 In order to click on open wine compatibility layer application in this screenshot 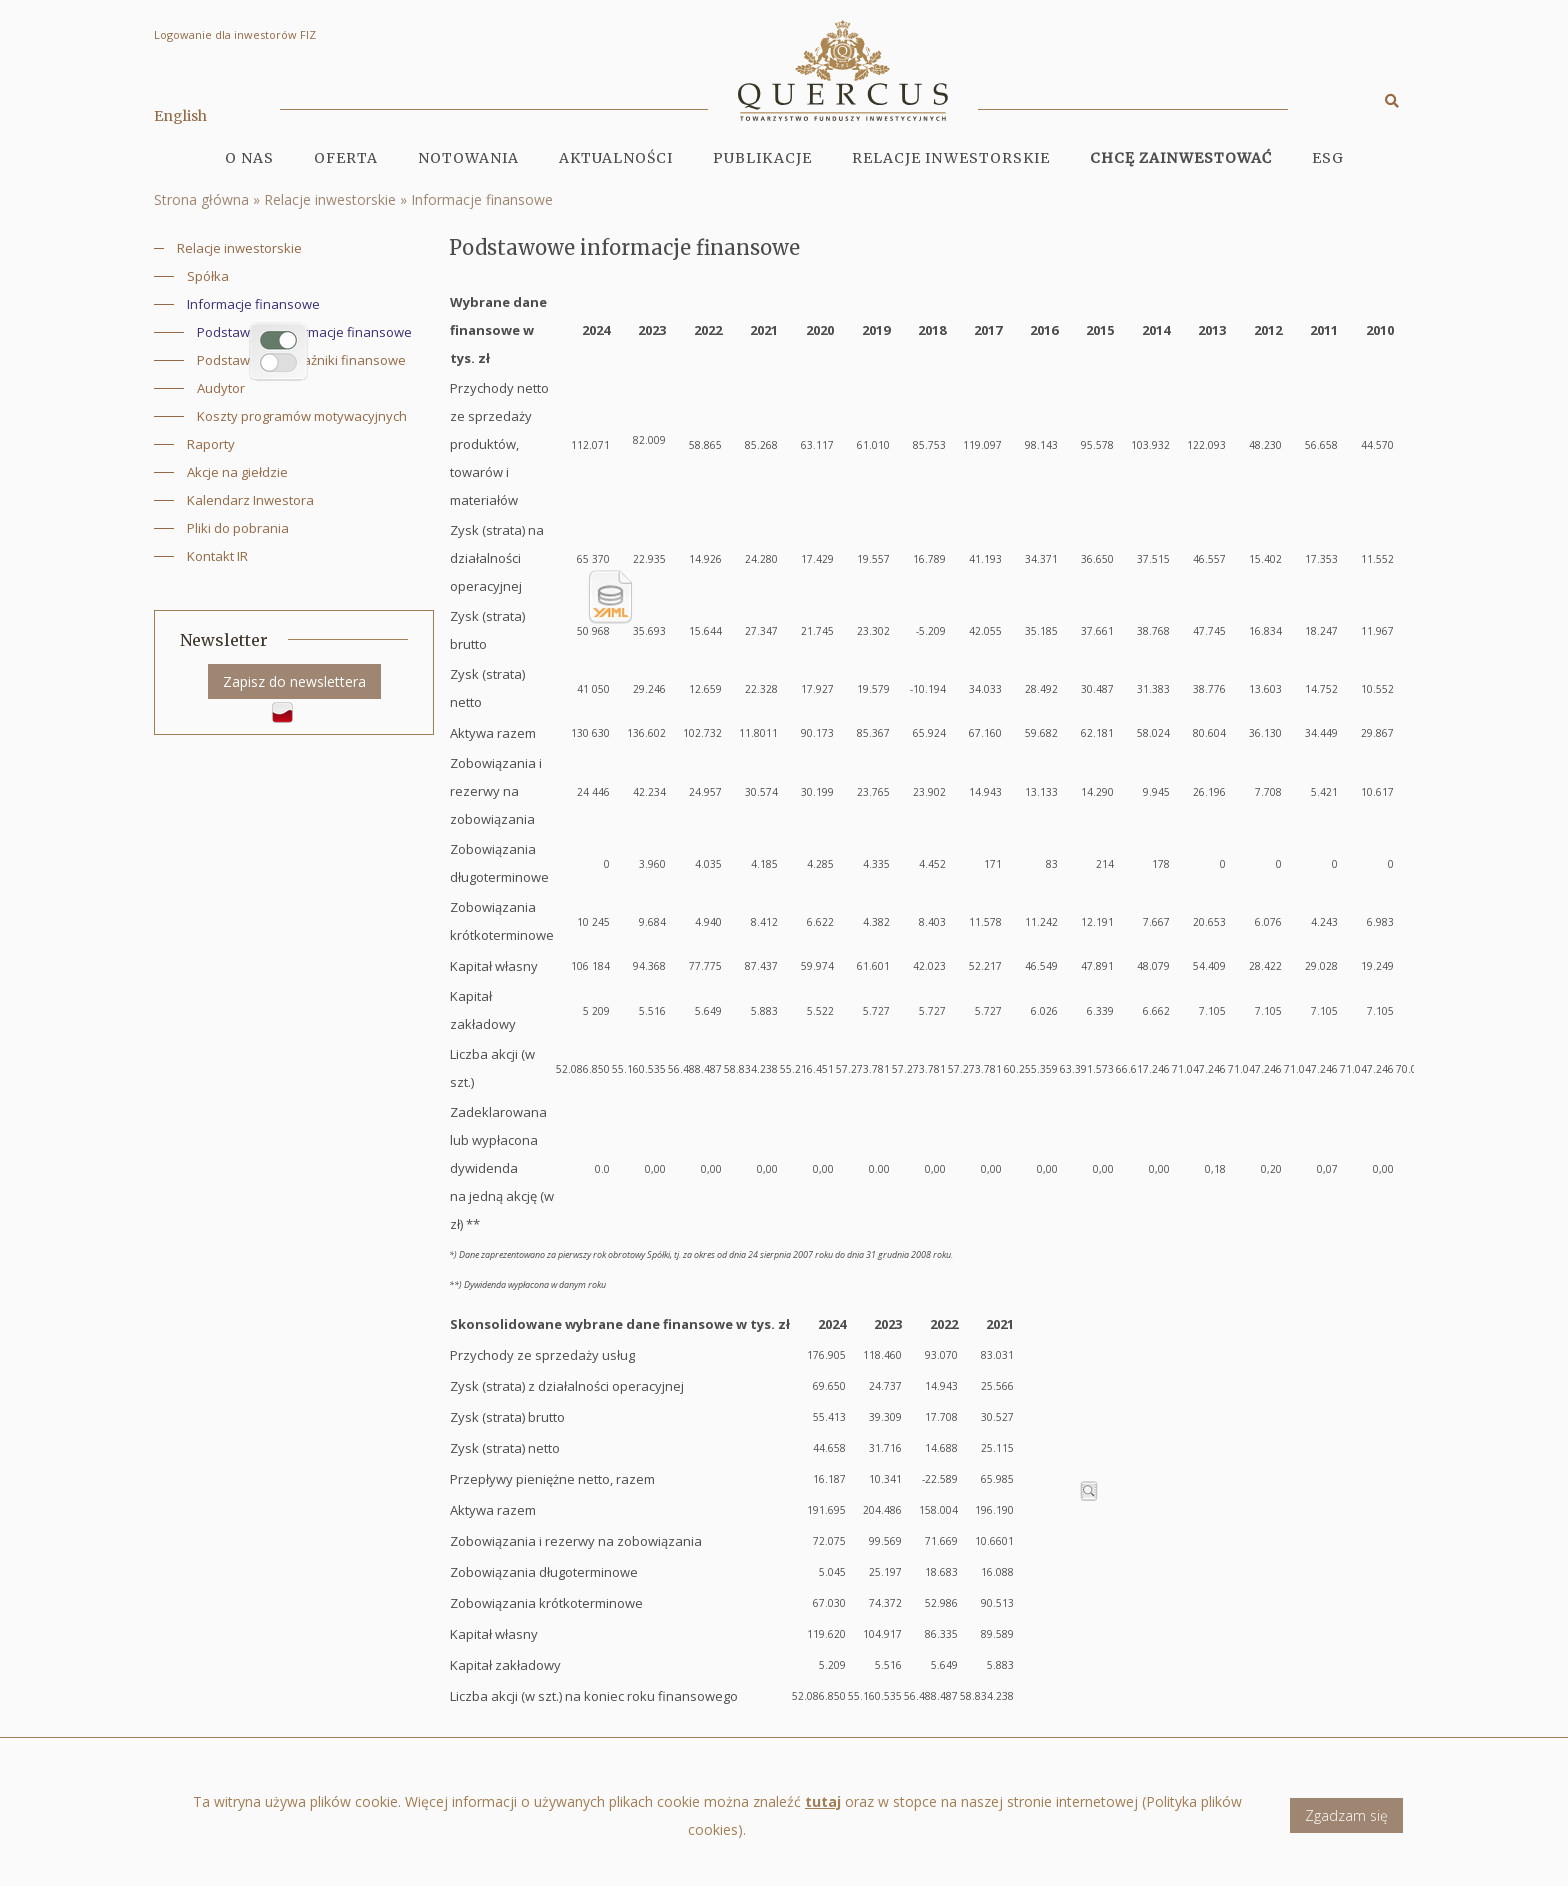, I will do `click(282, 712)`.